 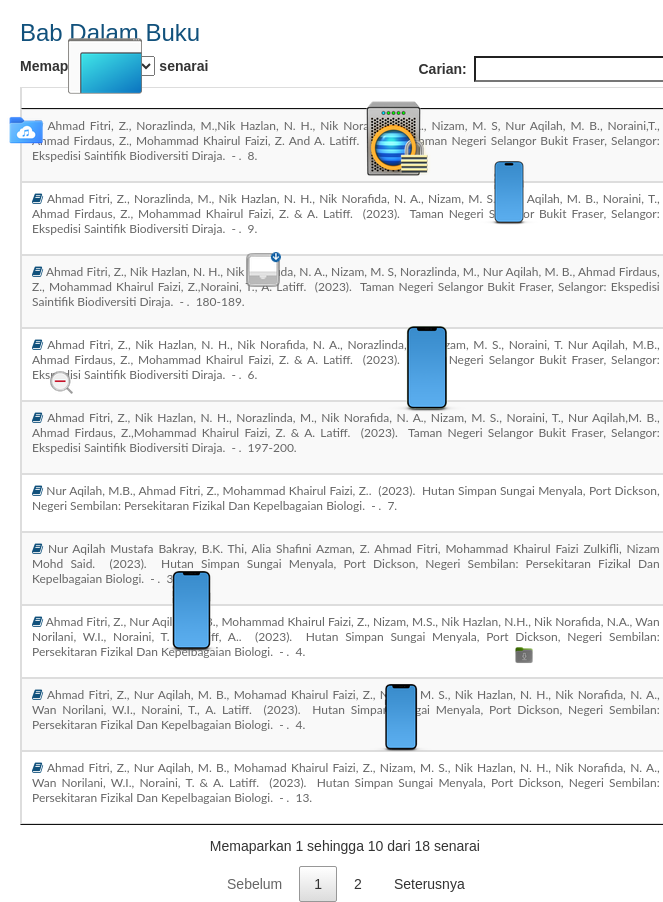 I want to click on open desktop view, so click(x=105, y=66).